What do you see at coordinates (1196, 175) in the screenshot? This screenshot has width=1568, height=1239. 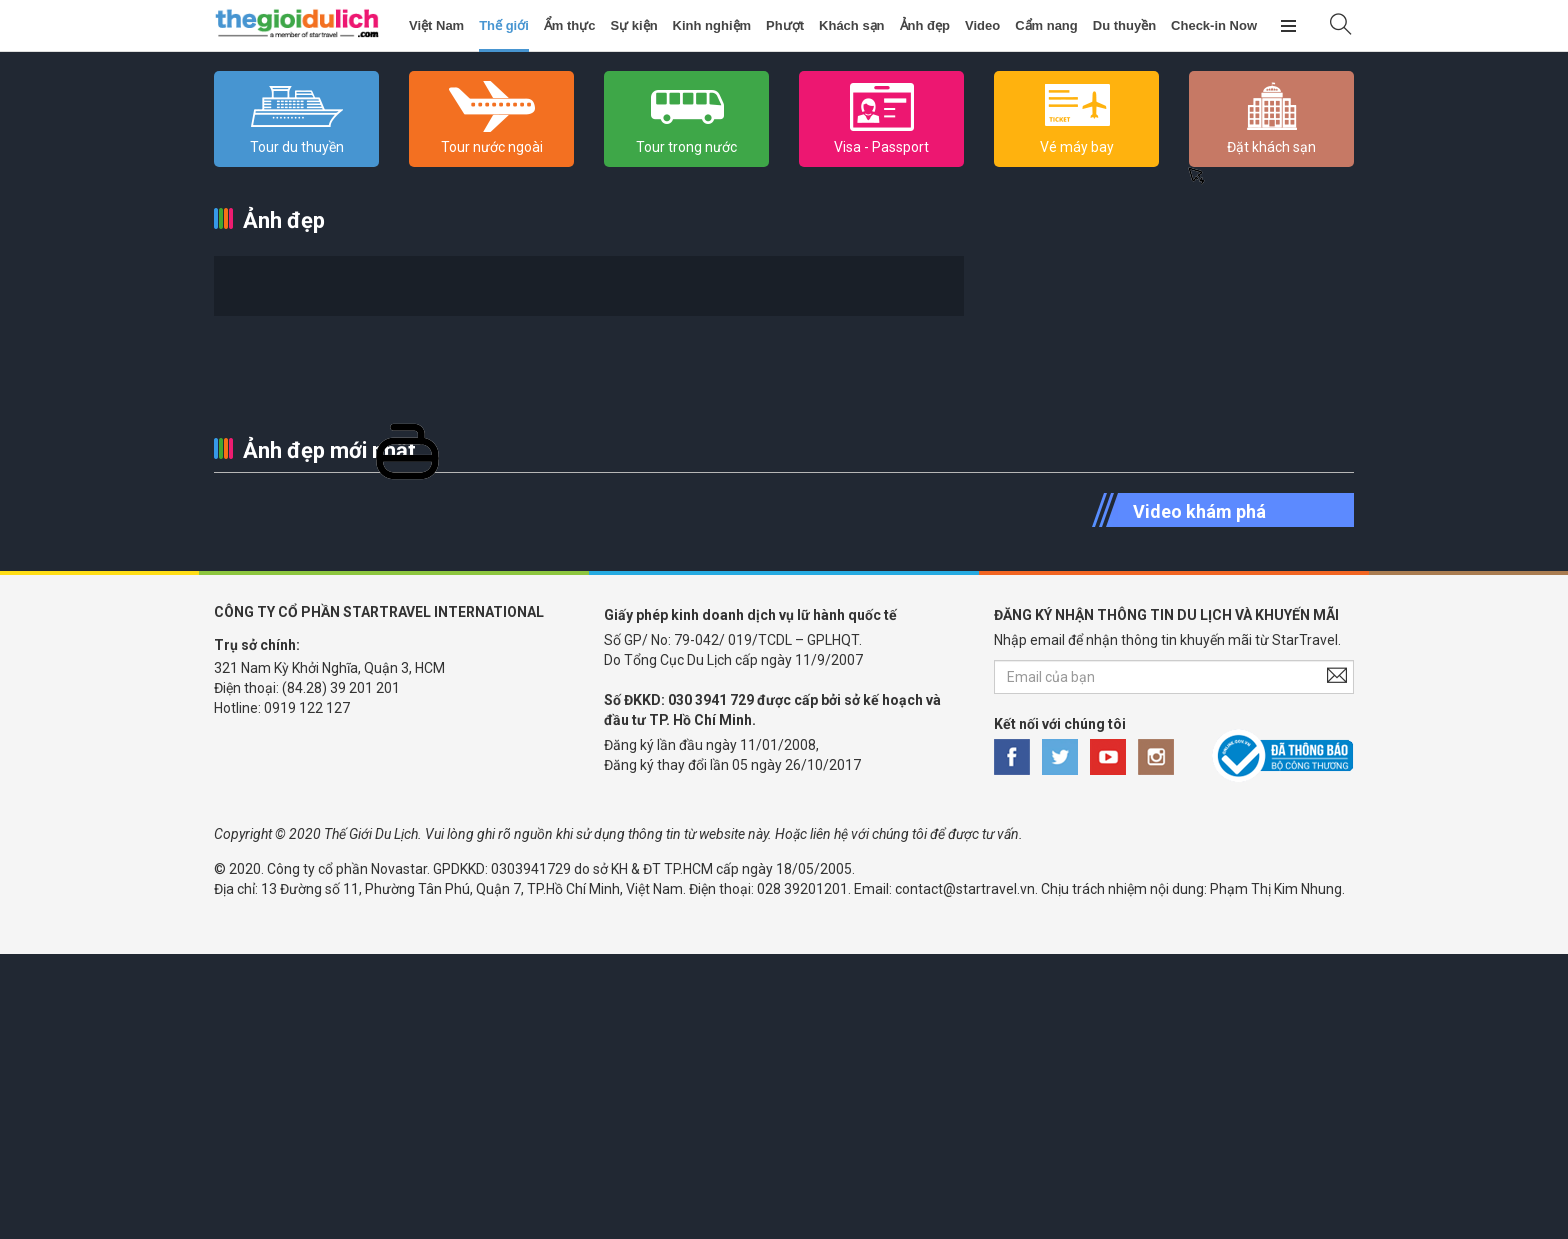 I see `cursor with active click or interaction` at bounding box center [1196, 175].